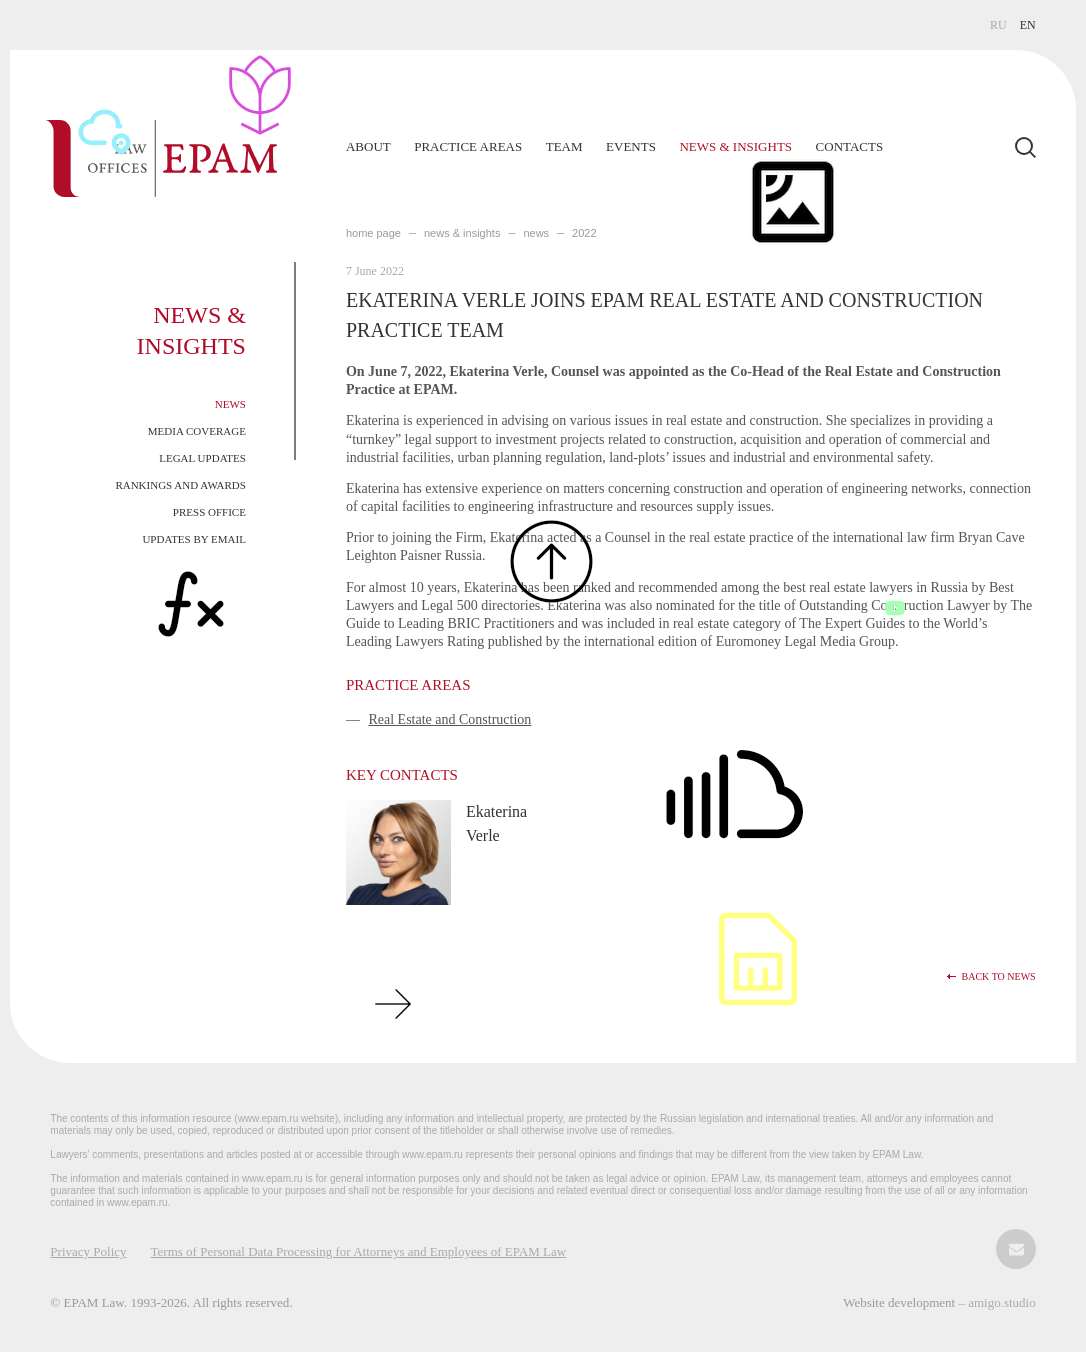 This screenshot has width=1086, height=1352. I want to click on manage sim card settings, so click(758, 959).